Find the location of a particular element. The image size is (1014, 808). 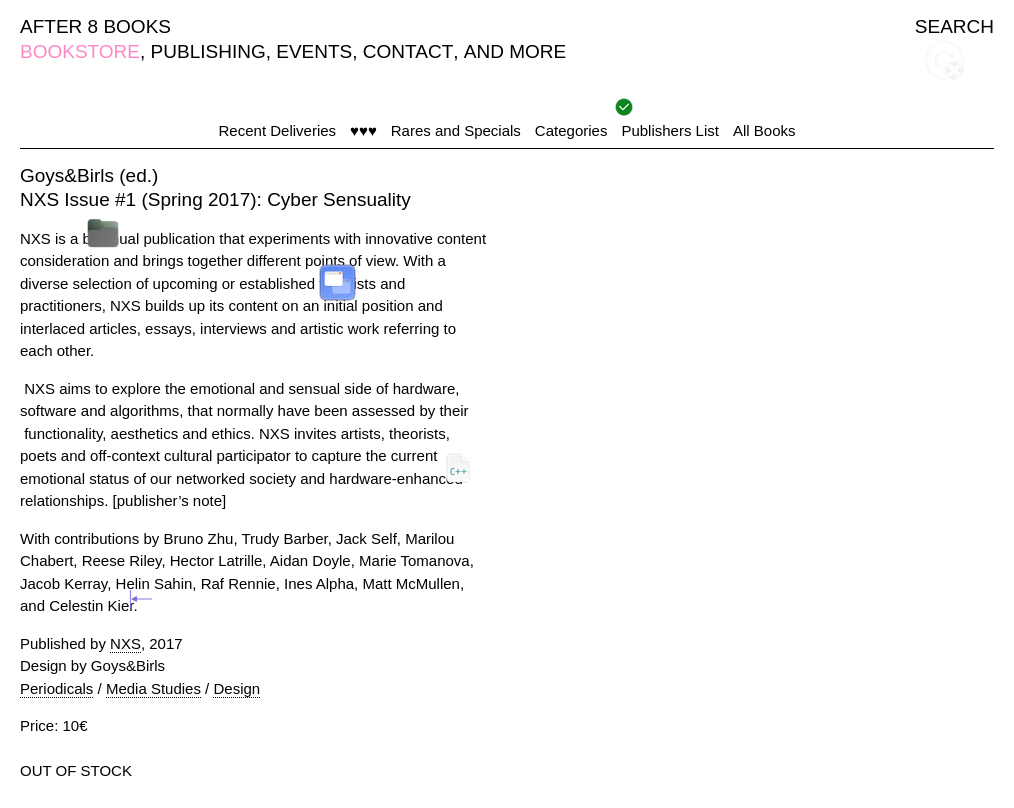

camera is currently disabled or blocked is located at coordinates (944, 60).